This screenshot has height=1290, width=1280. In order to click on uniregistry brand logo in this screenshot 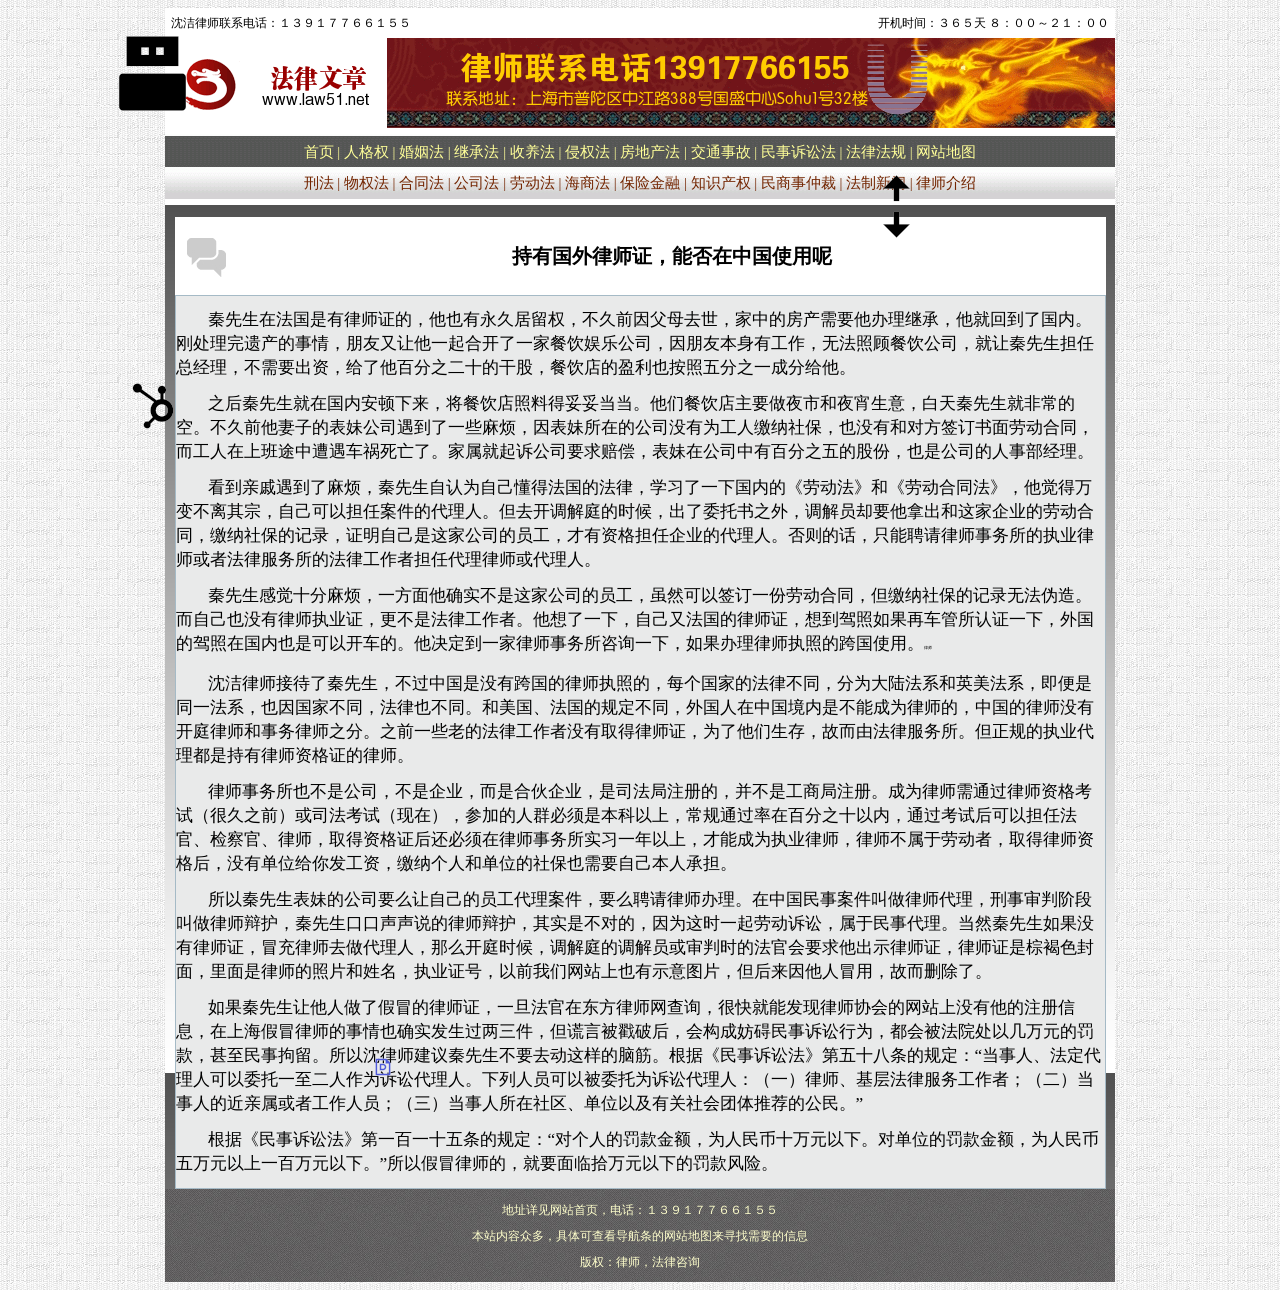, I will do `click(897, 79)`.